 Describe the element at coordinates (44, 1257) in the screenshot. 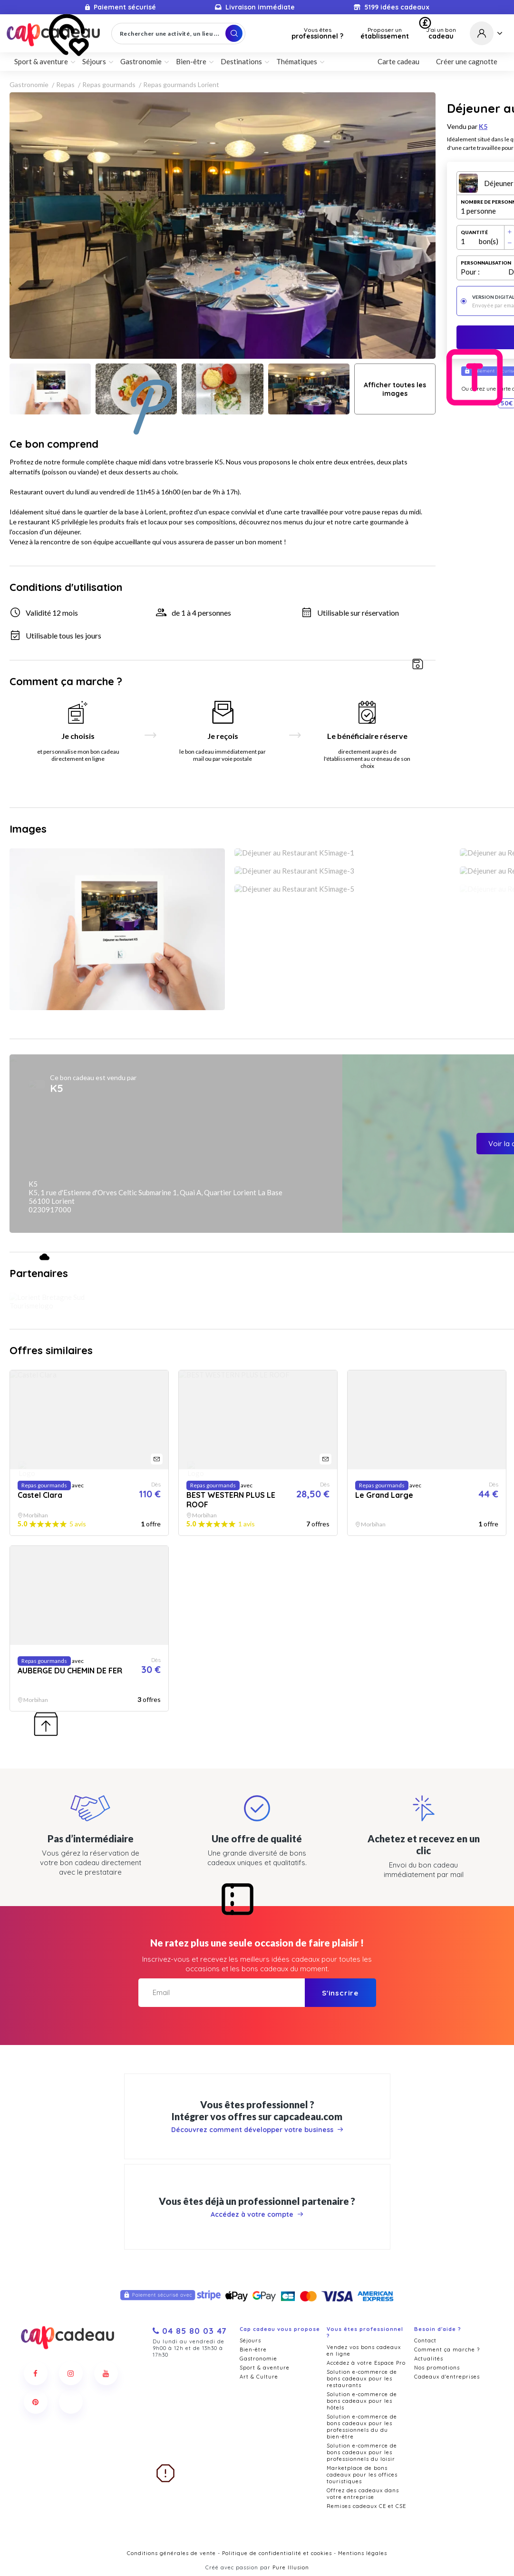

I see `indicates cloudy weather conditions` at that location.